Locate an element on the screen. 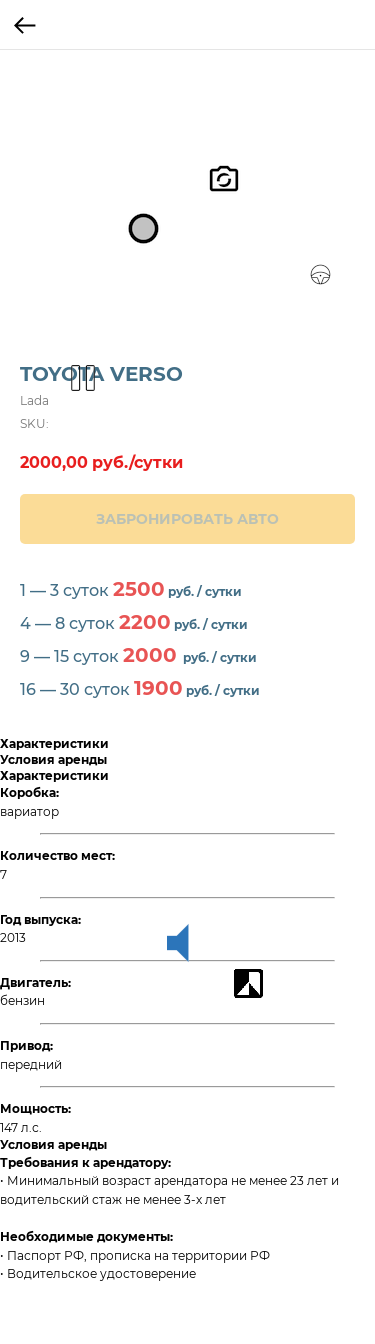 This screenshot has height=1344, width=375. pause media playback is located at coordinates (83, 378).